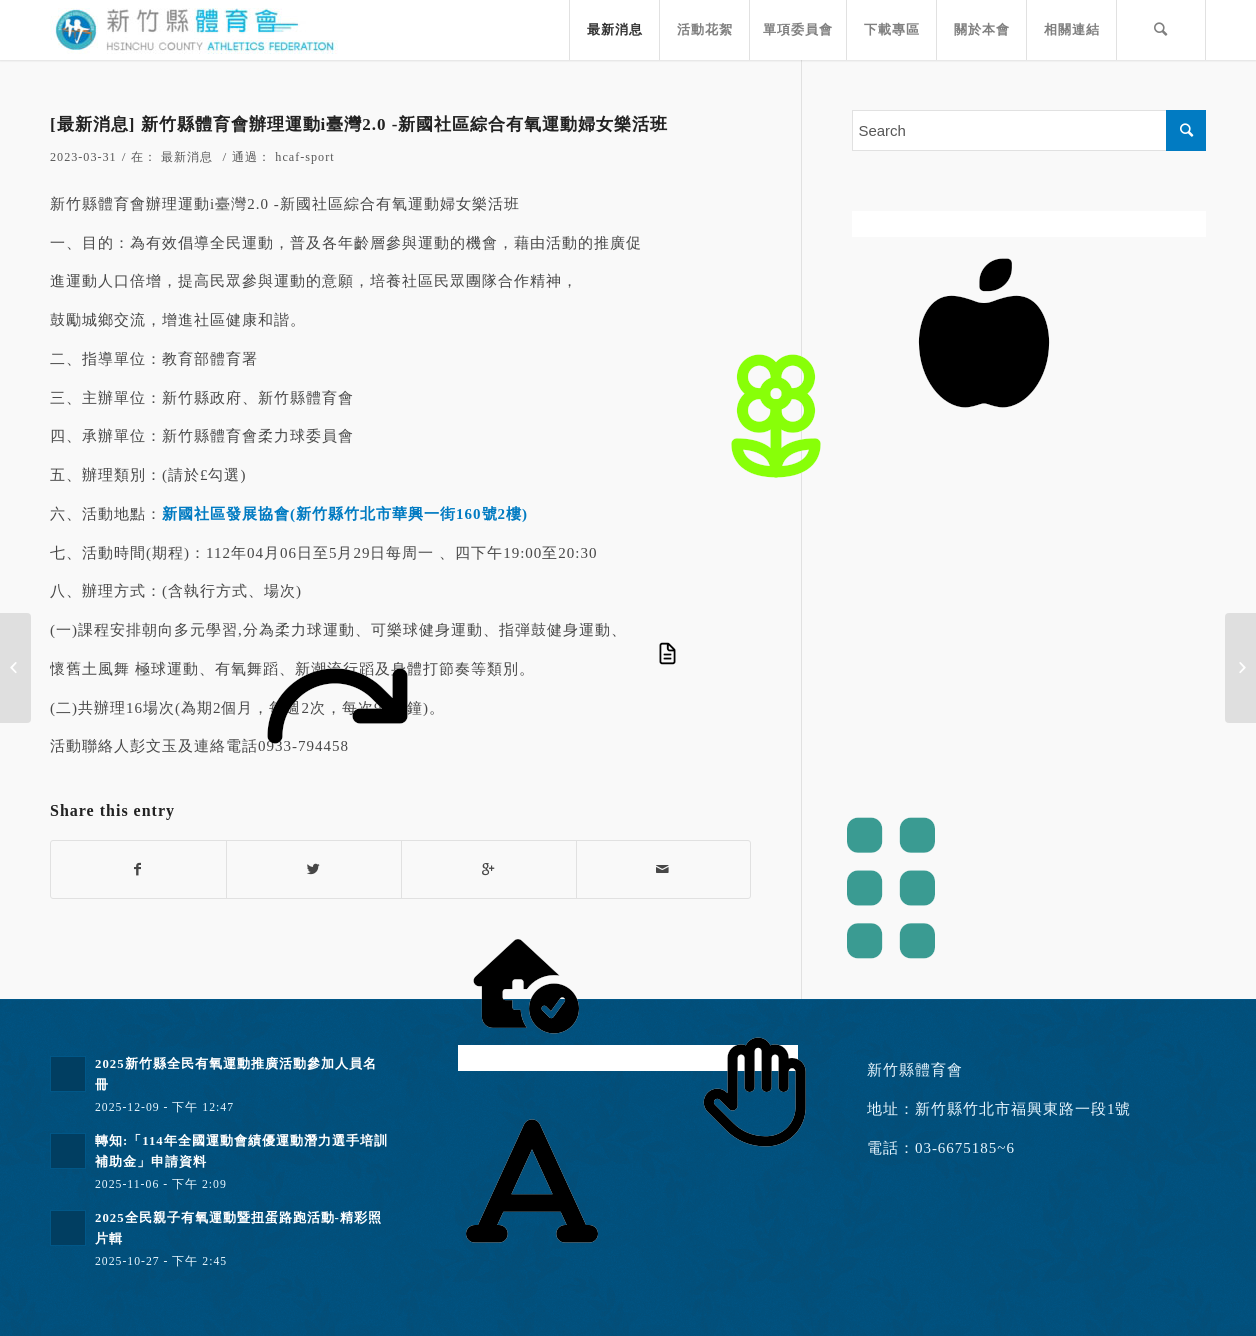 This screenshot has height=1336, width=1256. I want to click on access health or nutrition tracking features, so click(984, 333).